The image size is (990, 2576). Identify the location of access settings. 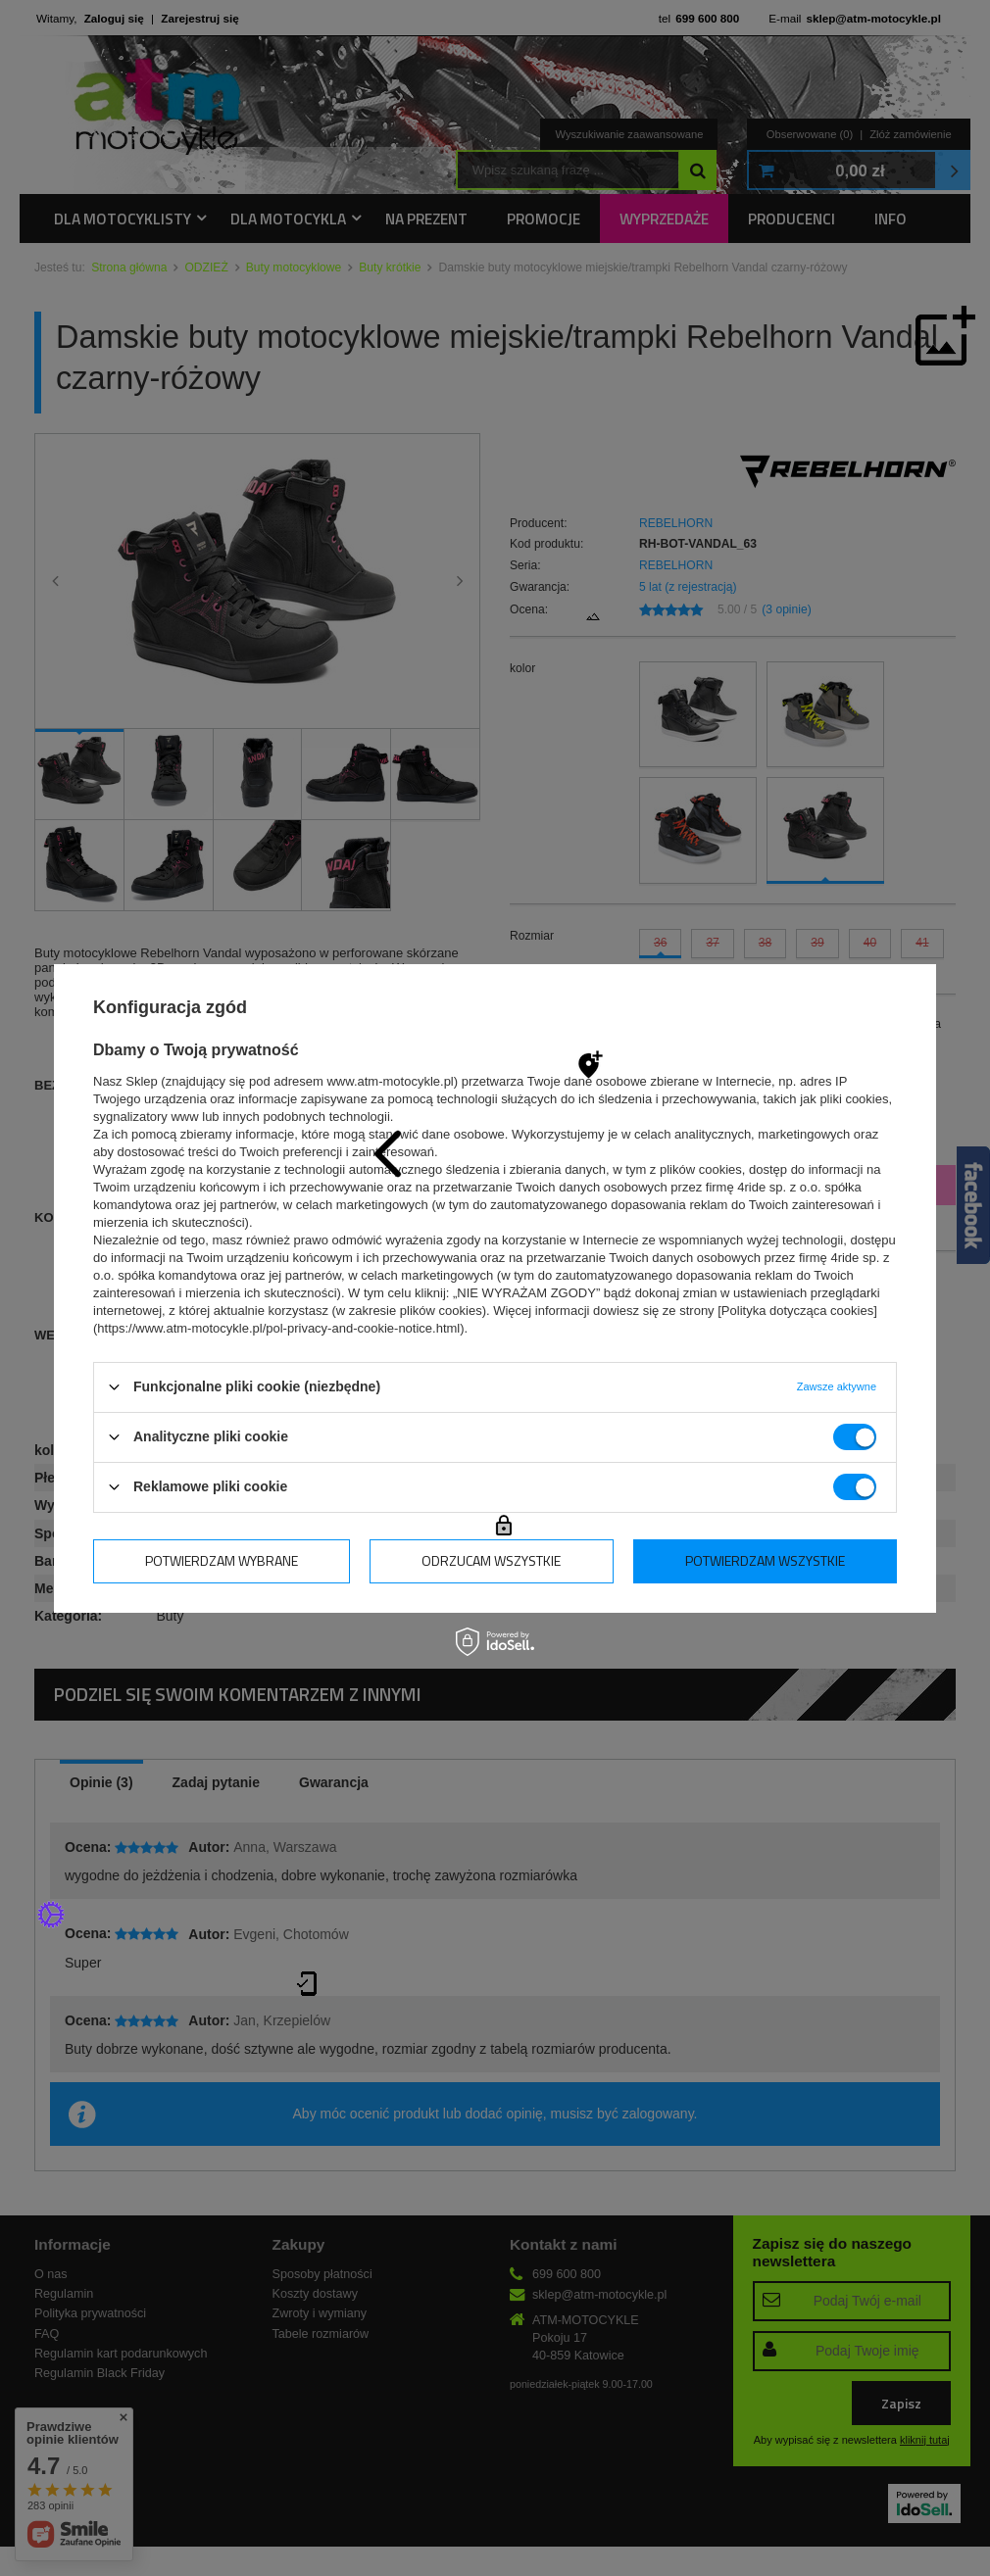
(51, 1915).